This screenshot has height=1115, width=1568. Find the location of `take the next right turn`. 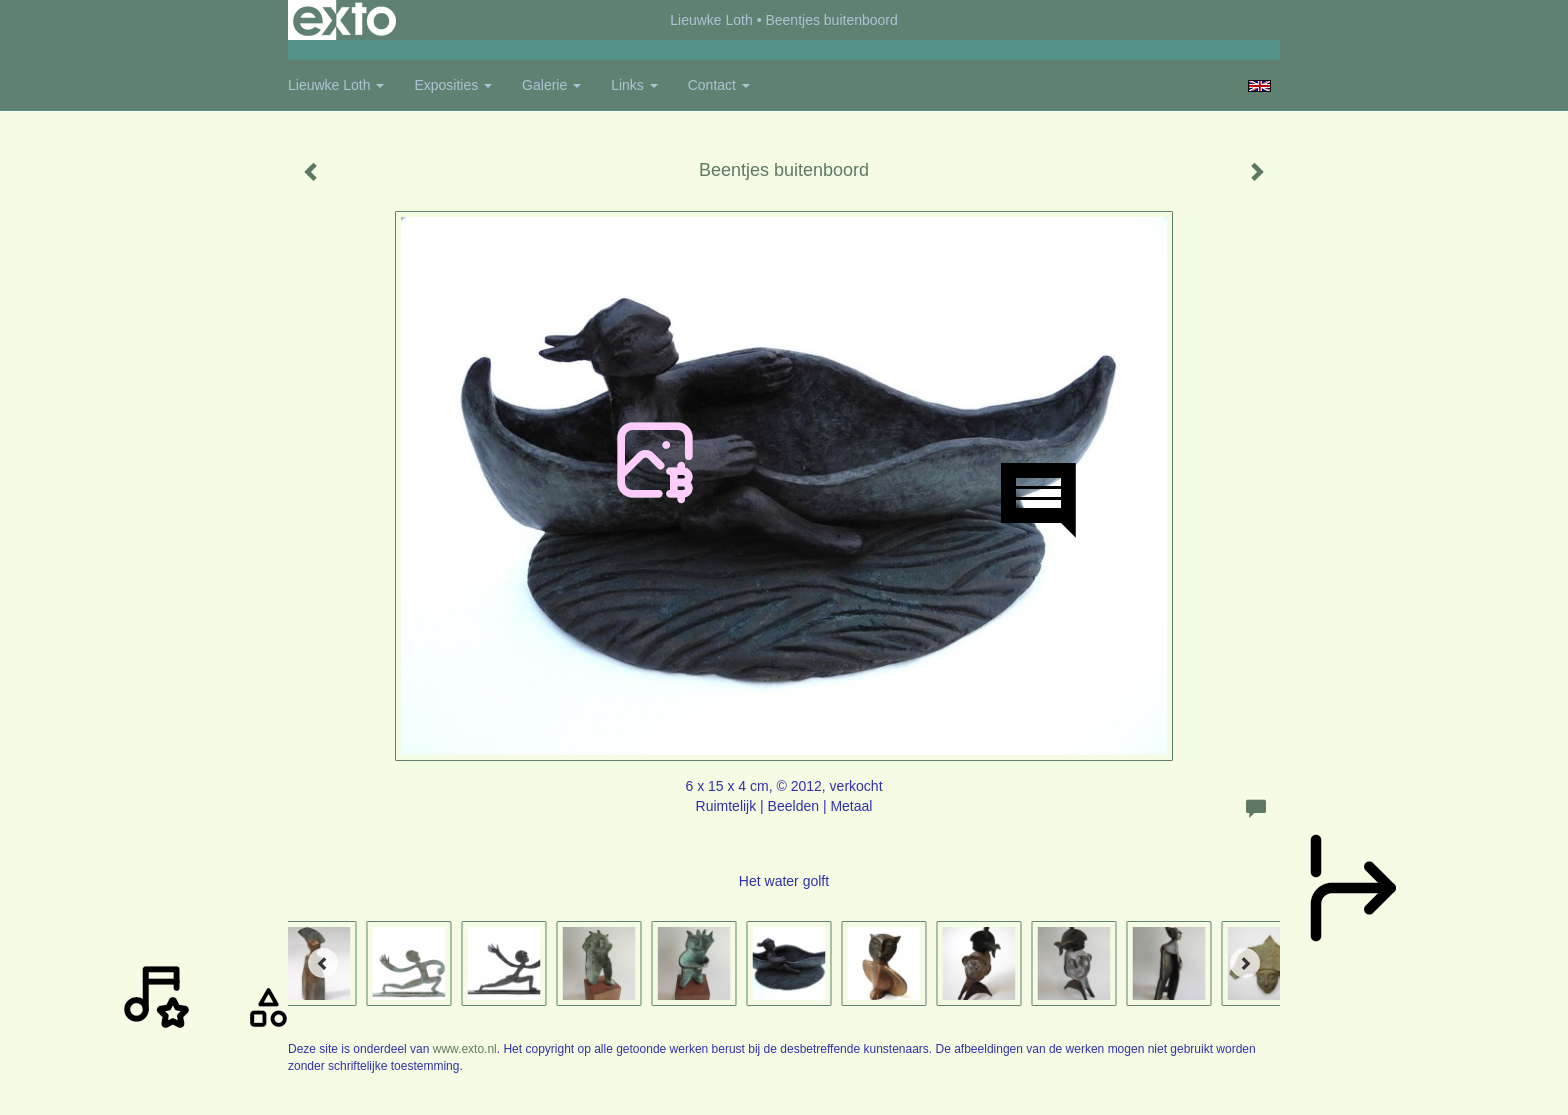

take the next right turn is located at coordinates (1348, 888).